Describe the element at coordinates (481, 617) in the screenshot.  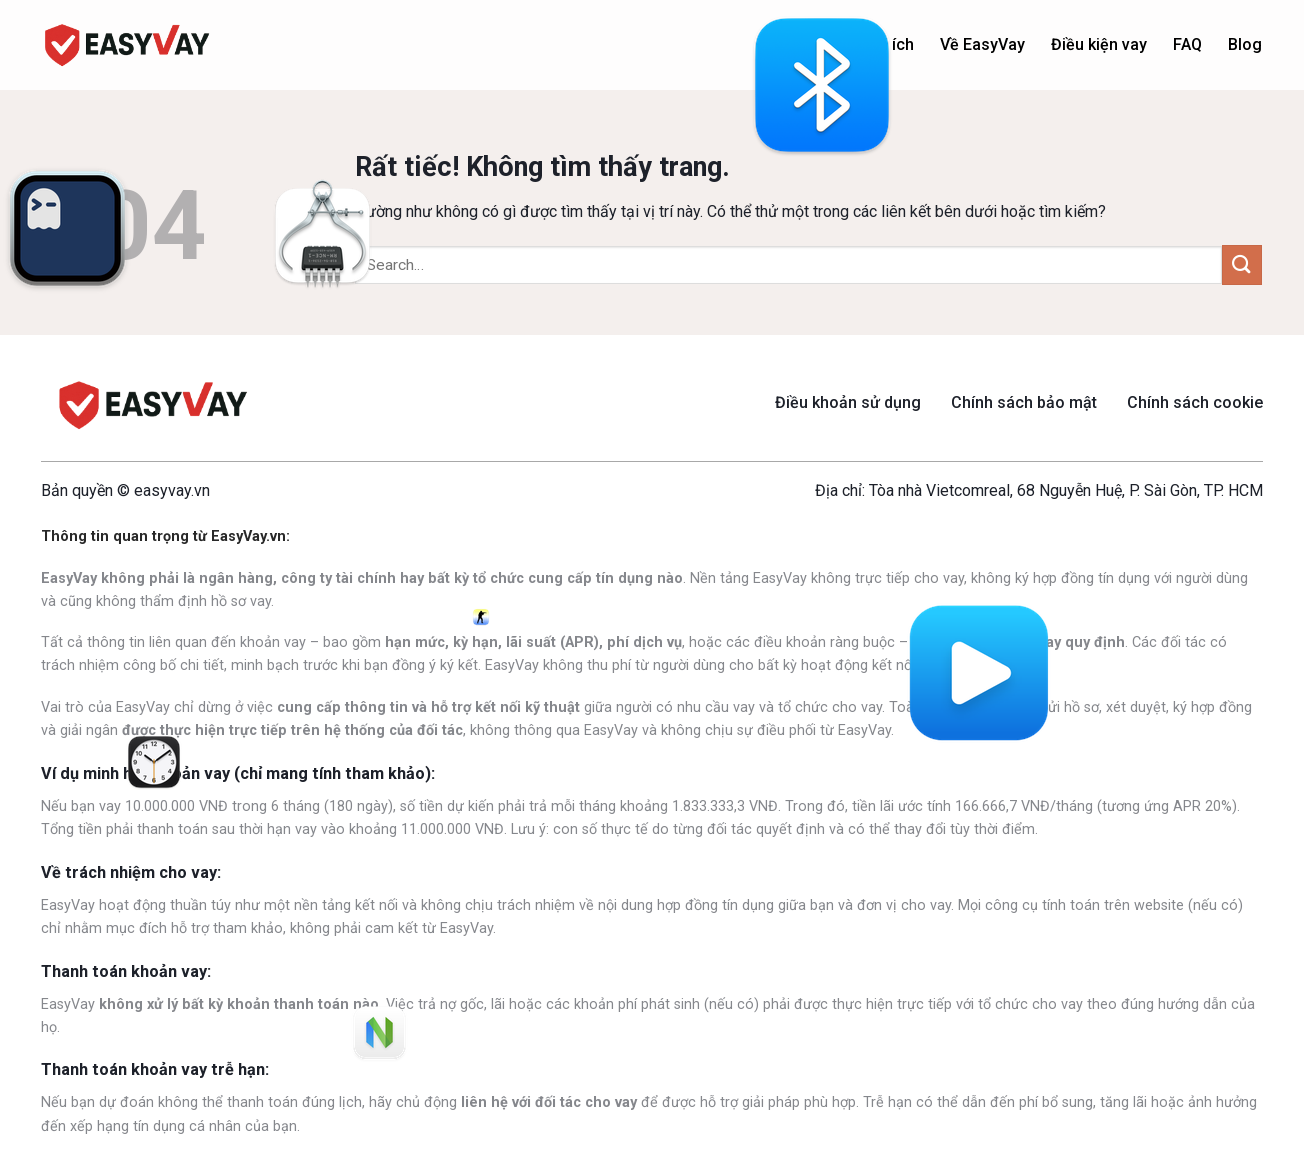
I see `launch counter-strike` at that location.